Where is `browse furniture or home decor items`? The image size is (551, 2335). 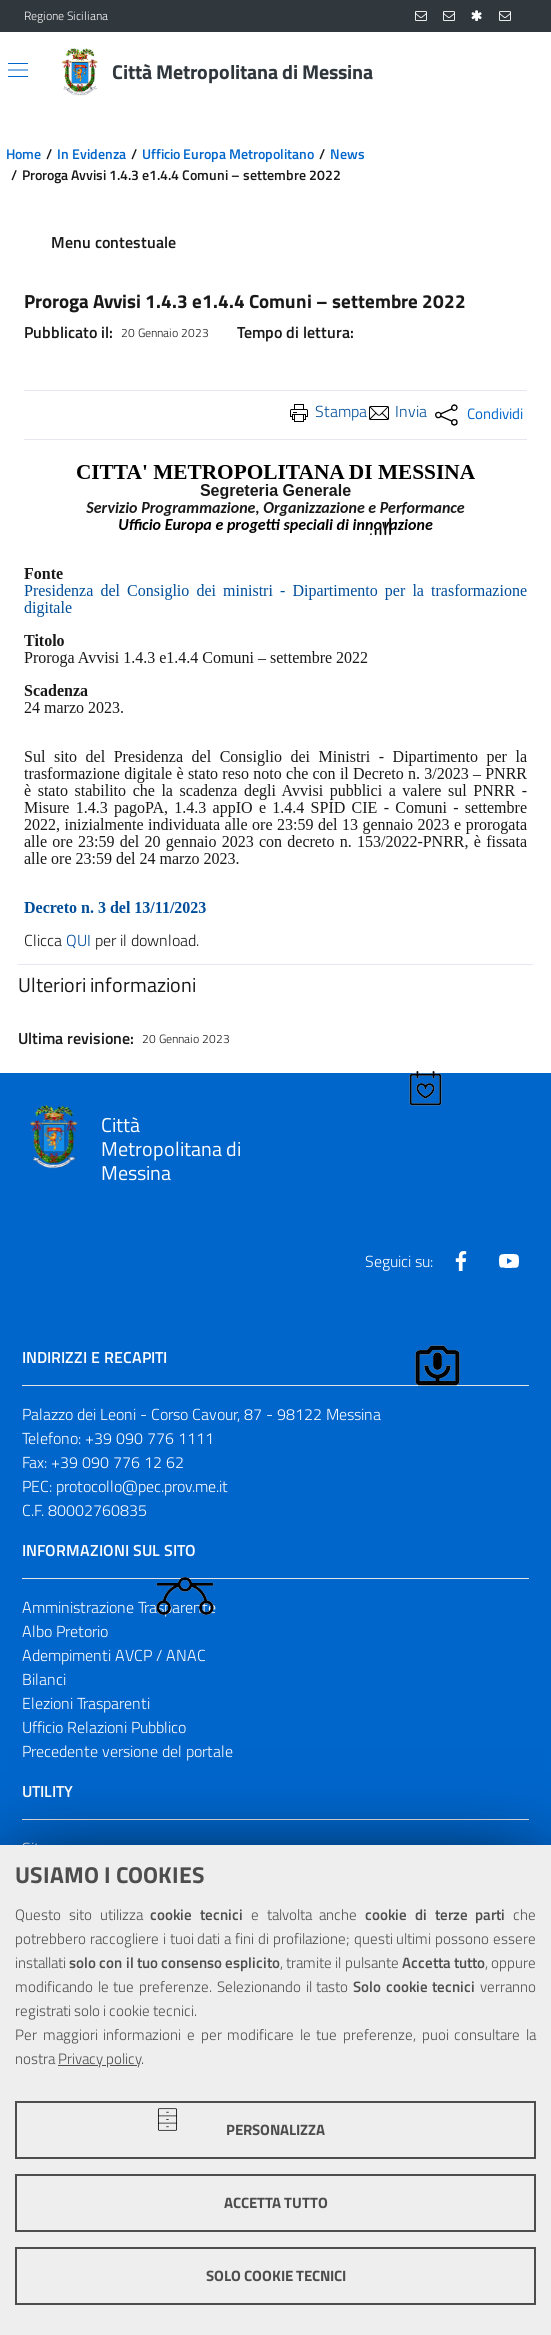
browse furniture or home decor items is located at coordinates (167, 2119).